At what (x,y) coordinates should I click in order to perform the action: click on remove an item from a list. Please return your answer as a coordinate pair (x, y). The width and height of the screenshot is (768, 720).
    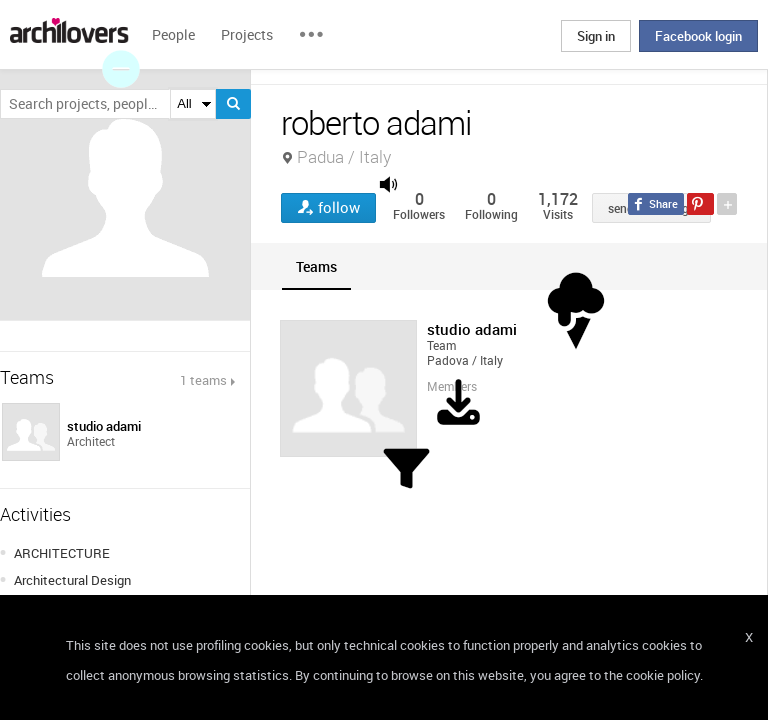
    Looking at the image, I should click on (121, 69).